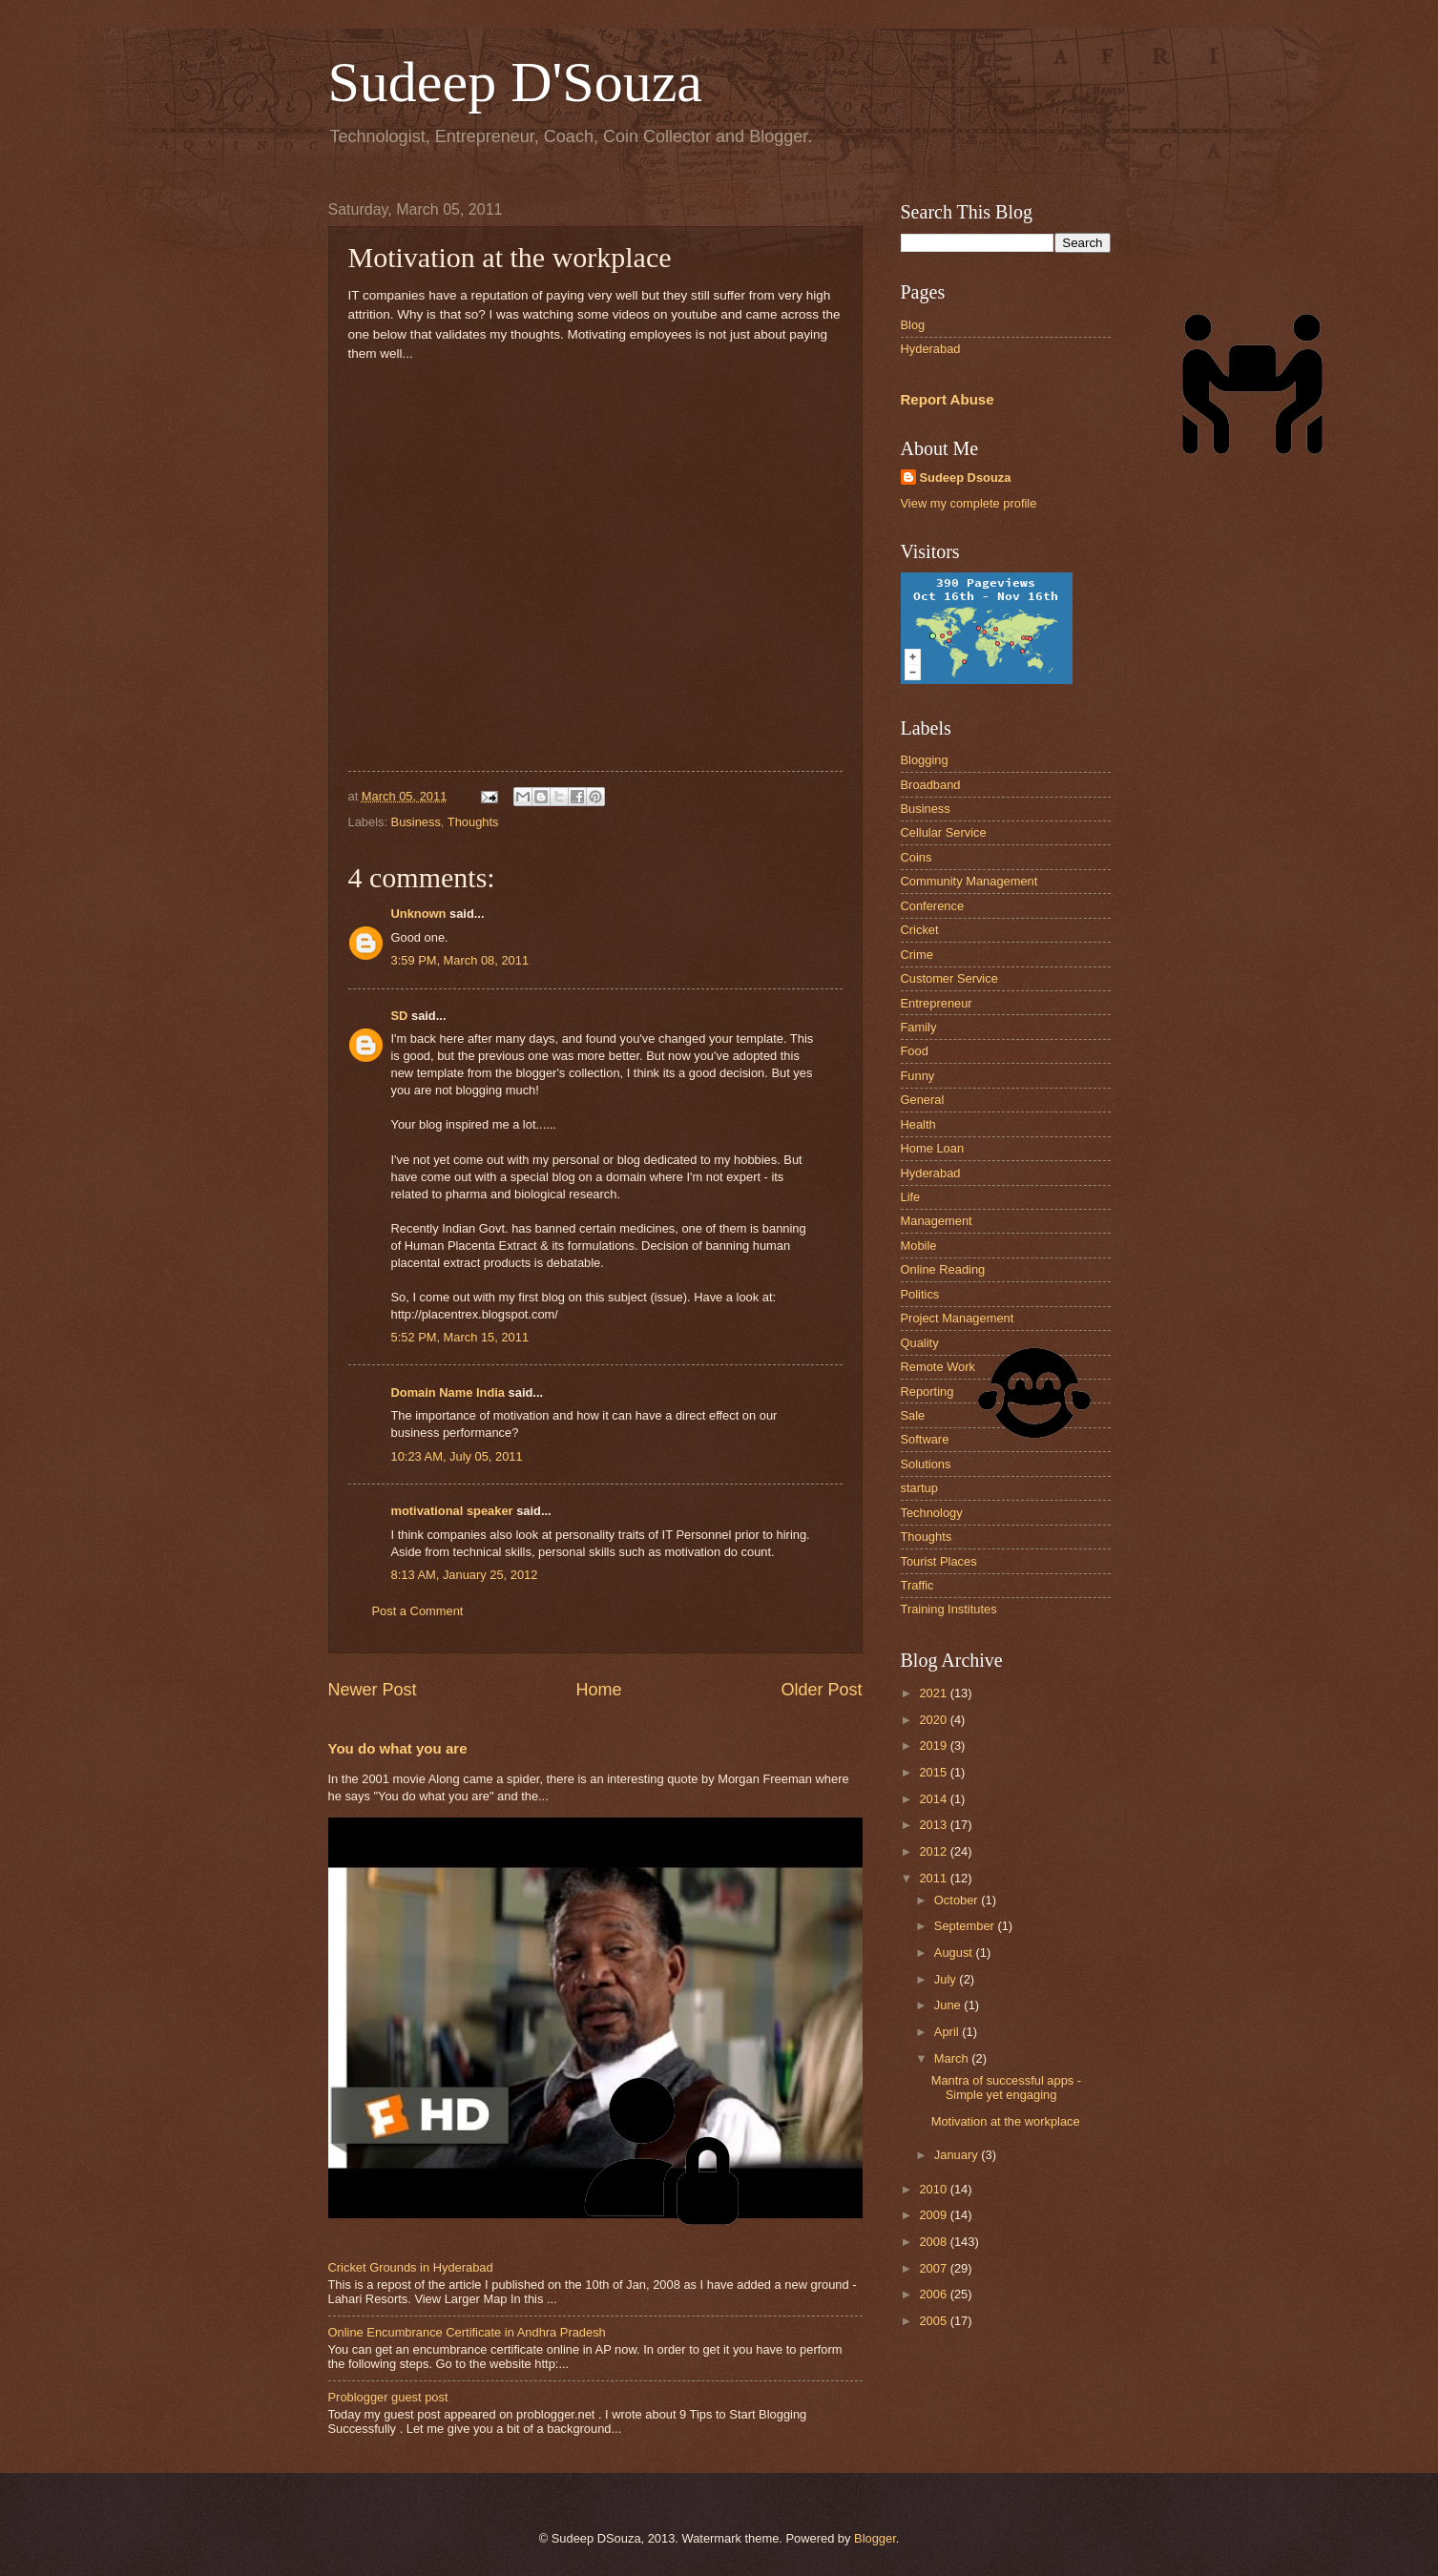 The image size is (1438, 2576). What do you see at coordinates (659, 2146) in the screenshot?
I see `lock or secure a user account` at bounding box center [659, 2146].